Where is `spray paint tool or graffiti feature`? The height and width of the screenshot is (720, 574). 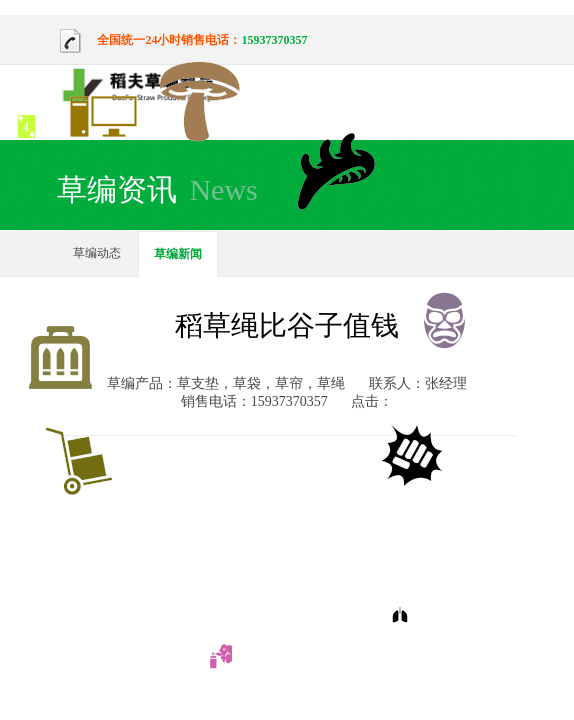
spray paint tool or graffiti feature is located at coordinates (220, 656).